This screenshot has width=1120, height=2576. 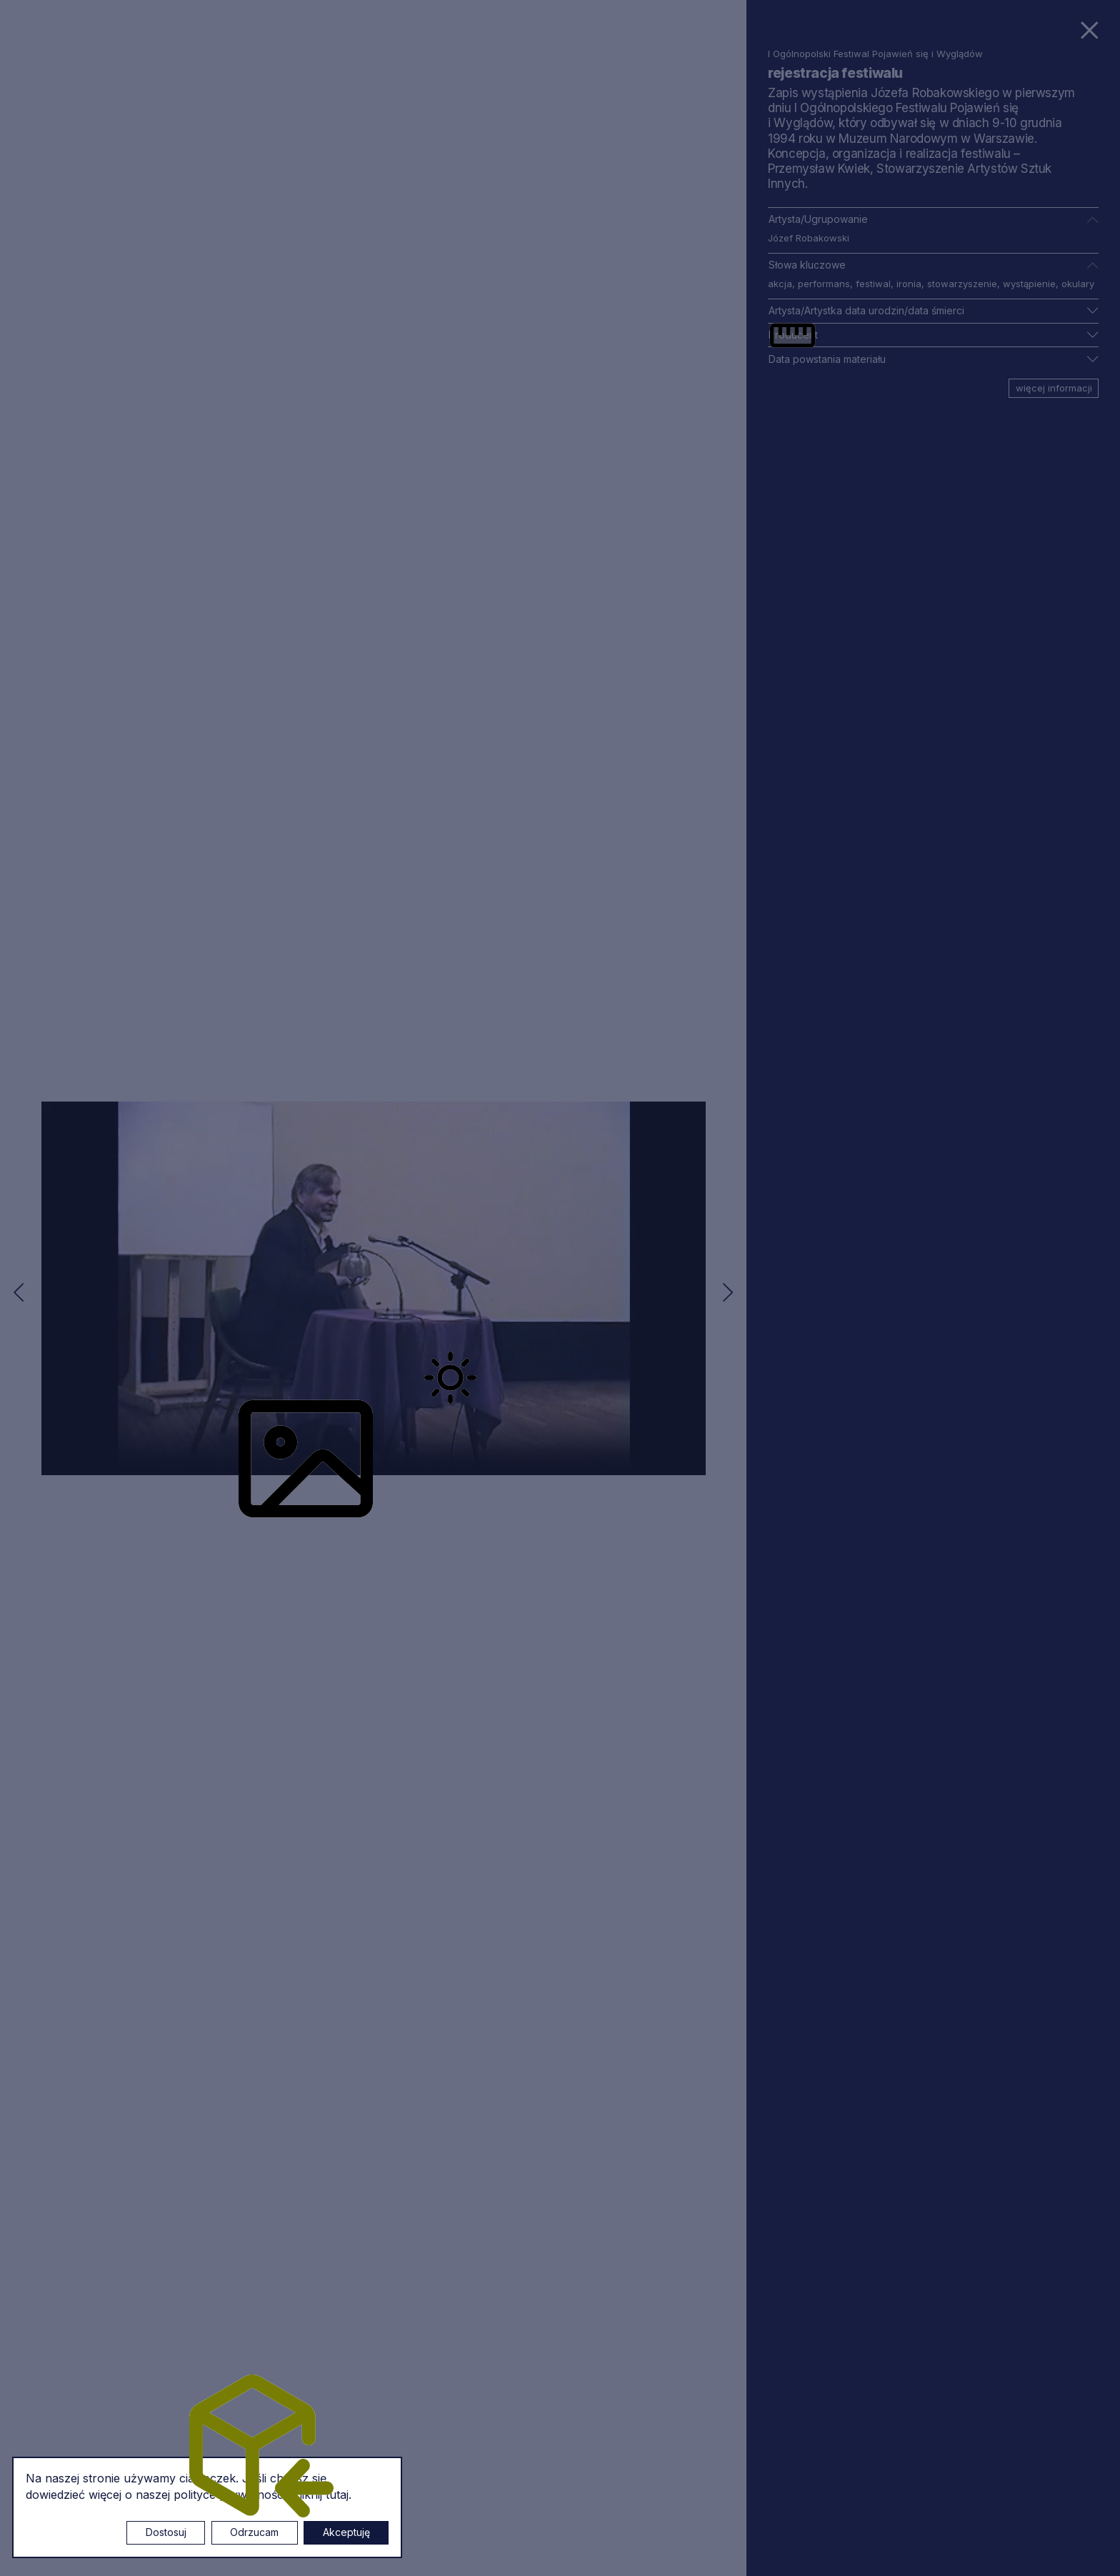 I want to click on access ruler or measurement tool, so click(x=792, y=335).